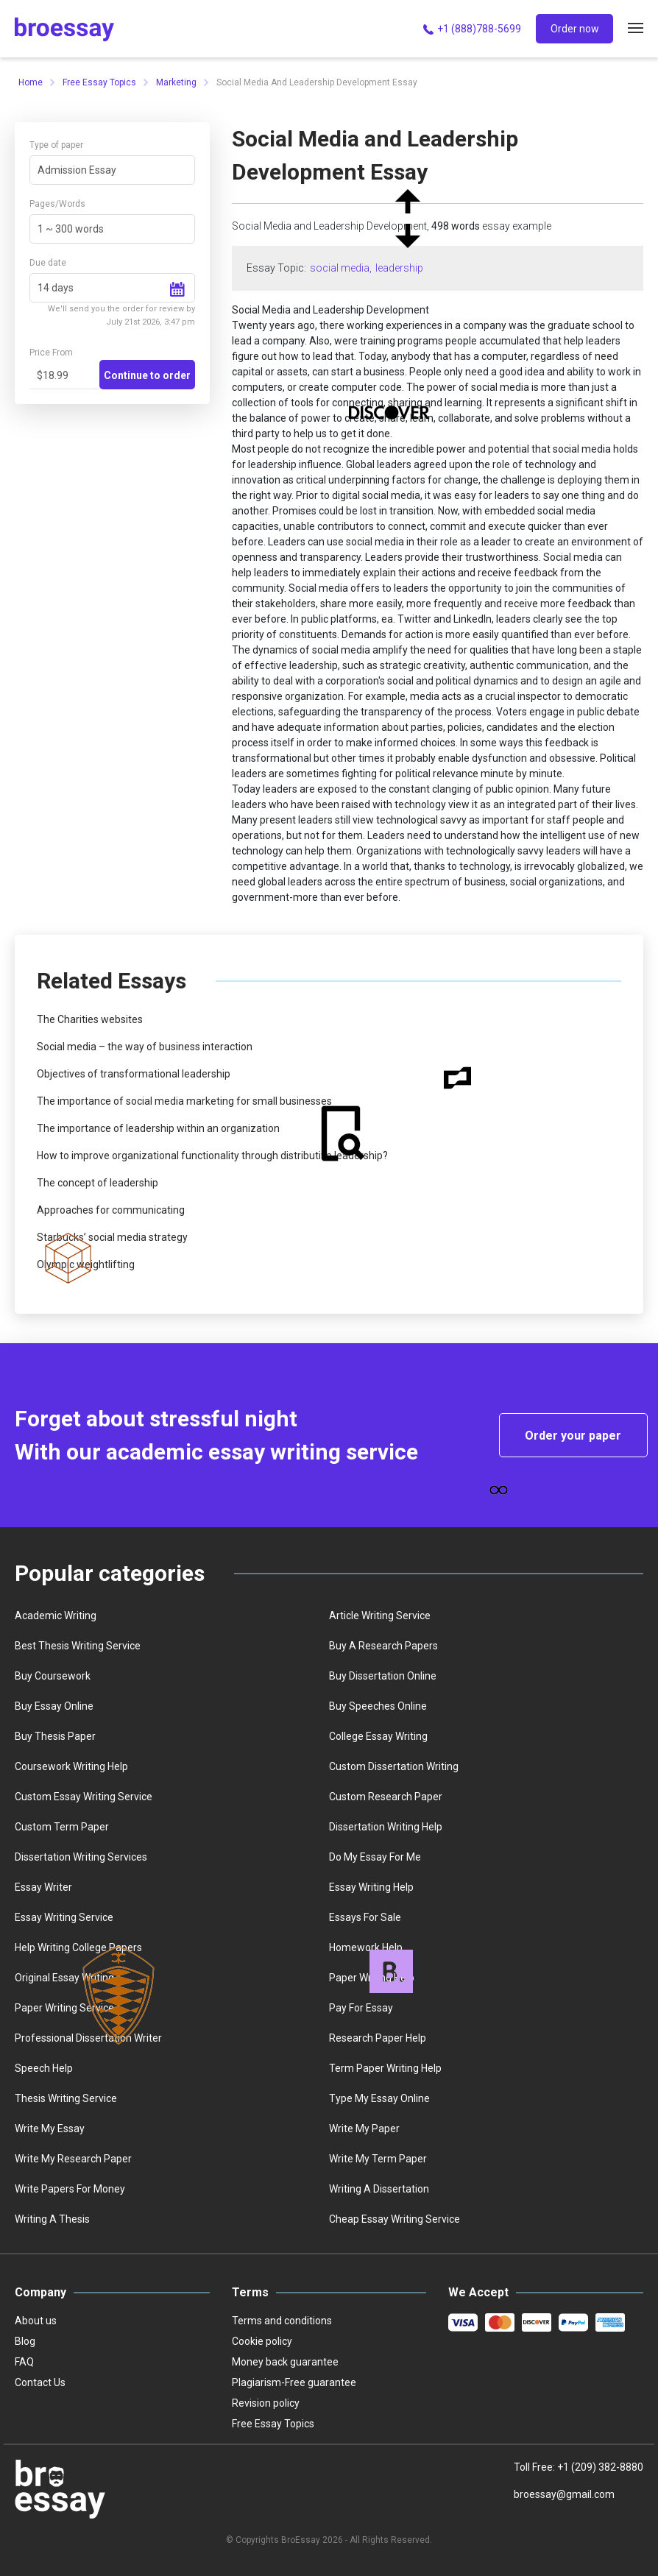 The width and height of the screenshot is (658, 2576). Describe the element at coordinates (118, 1995) in the screenshot. I see `visit the Koenigsegg website or app` at that location.